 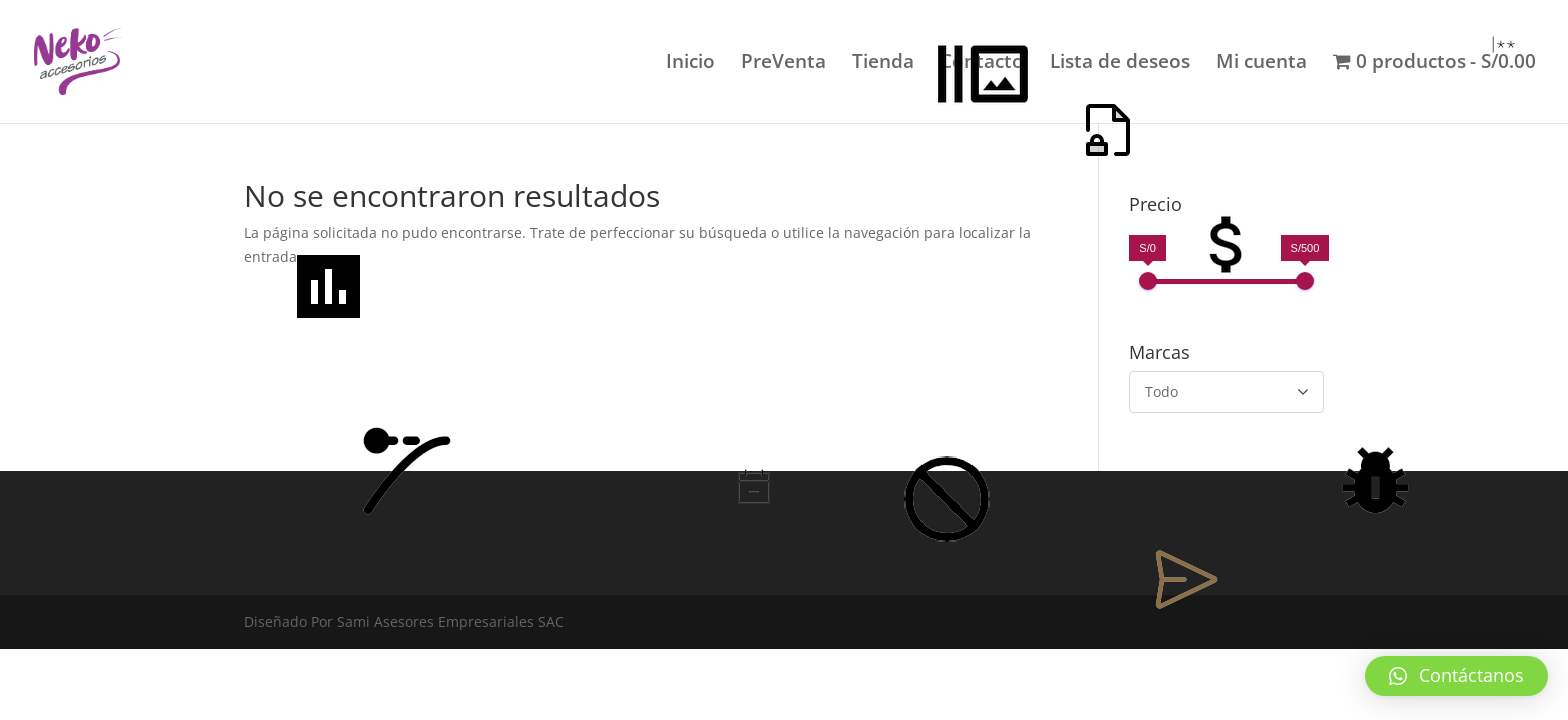 What do you see at coordinates (983, 74) in the screenshot?
I see `enable burst mode for rapid photo capture` at bounding box center [983, 74].